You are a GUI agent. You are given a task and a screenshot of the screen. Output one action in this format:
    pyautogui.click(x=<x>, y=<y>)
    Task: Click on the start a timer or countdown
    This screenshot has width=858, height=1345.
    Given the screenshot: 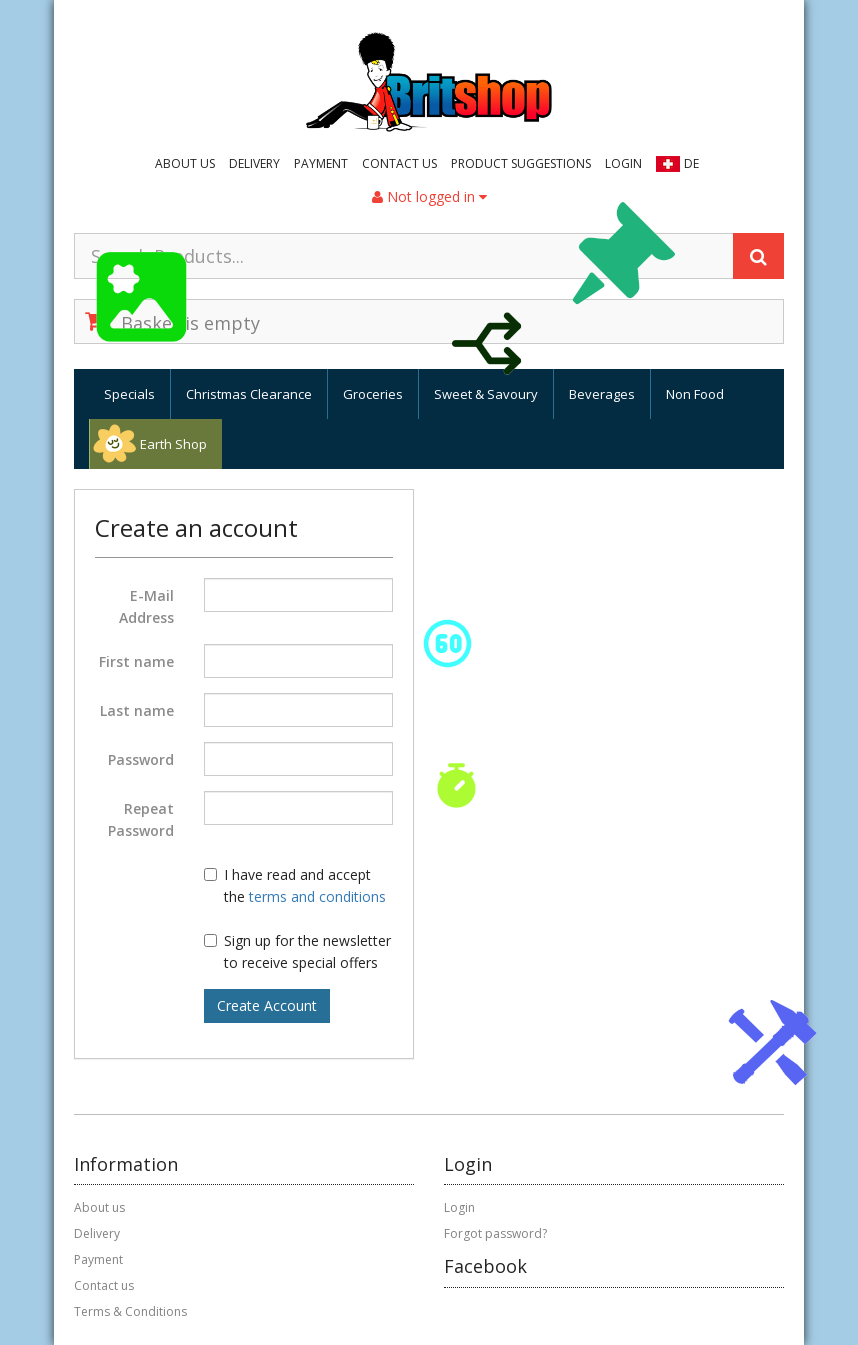 What is the action you would take?
    pyautogui.click(x=456, y=786)
    